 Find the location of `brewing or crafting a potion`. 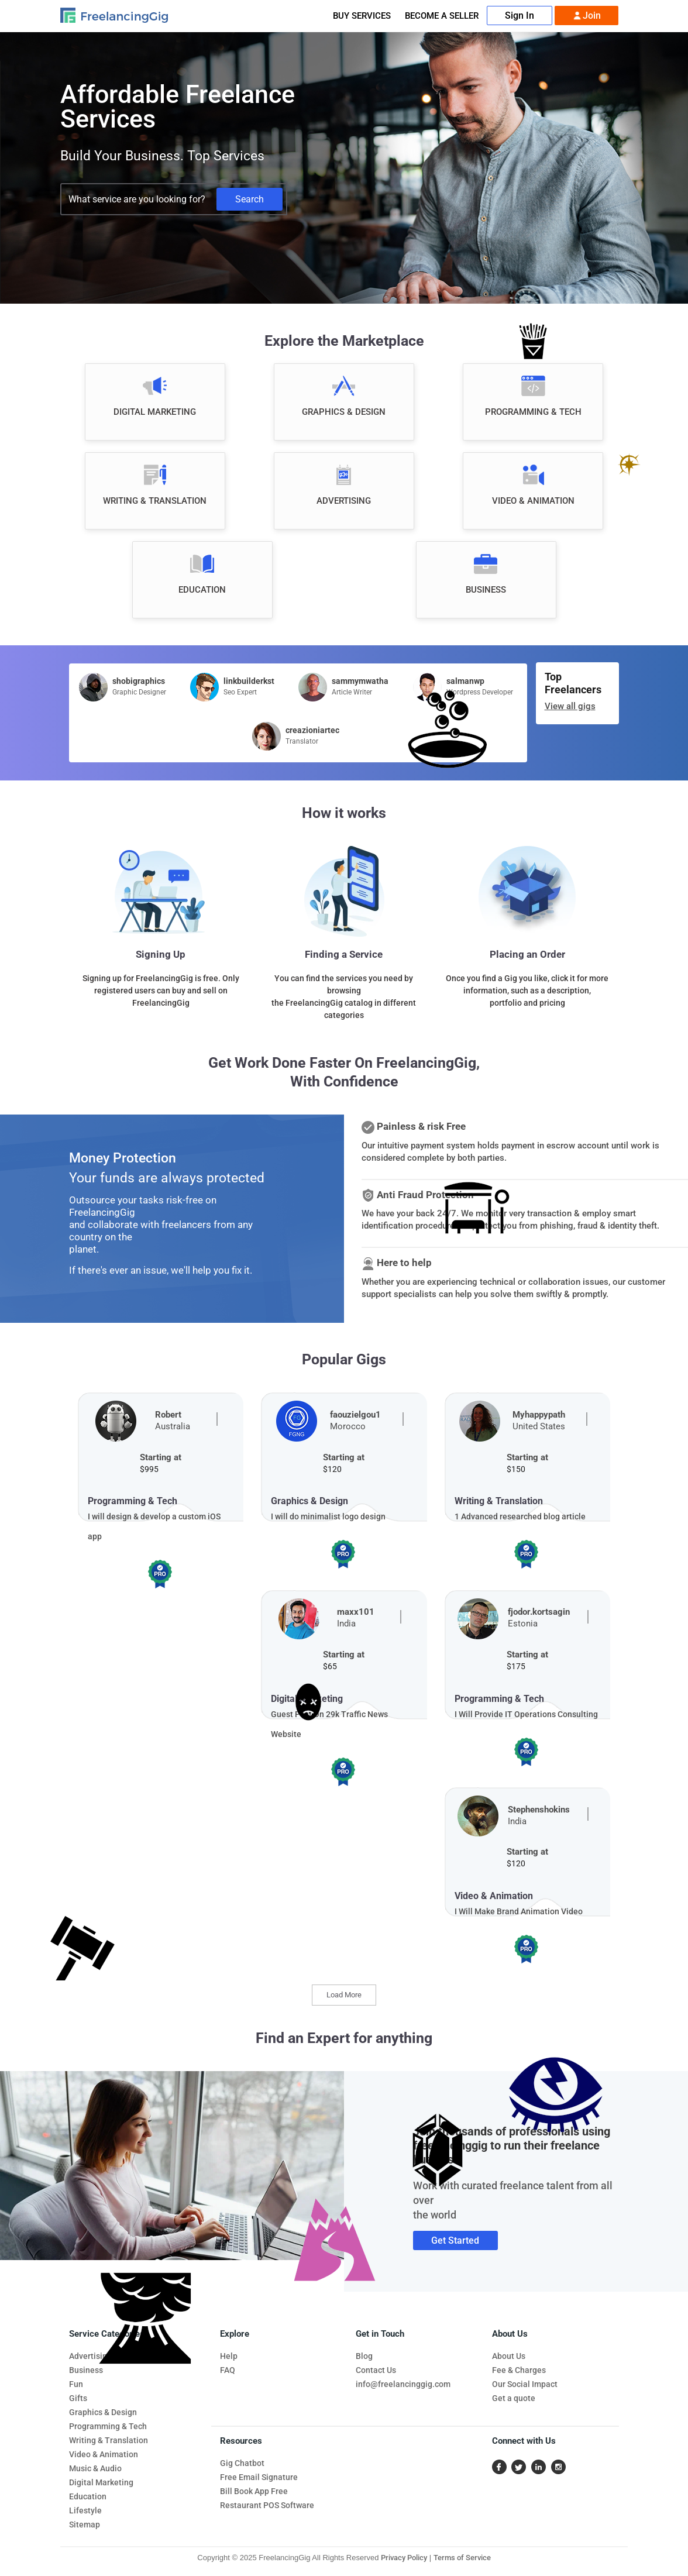

brewing or crafting a potion is located at coordinates (448, 729).